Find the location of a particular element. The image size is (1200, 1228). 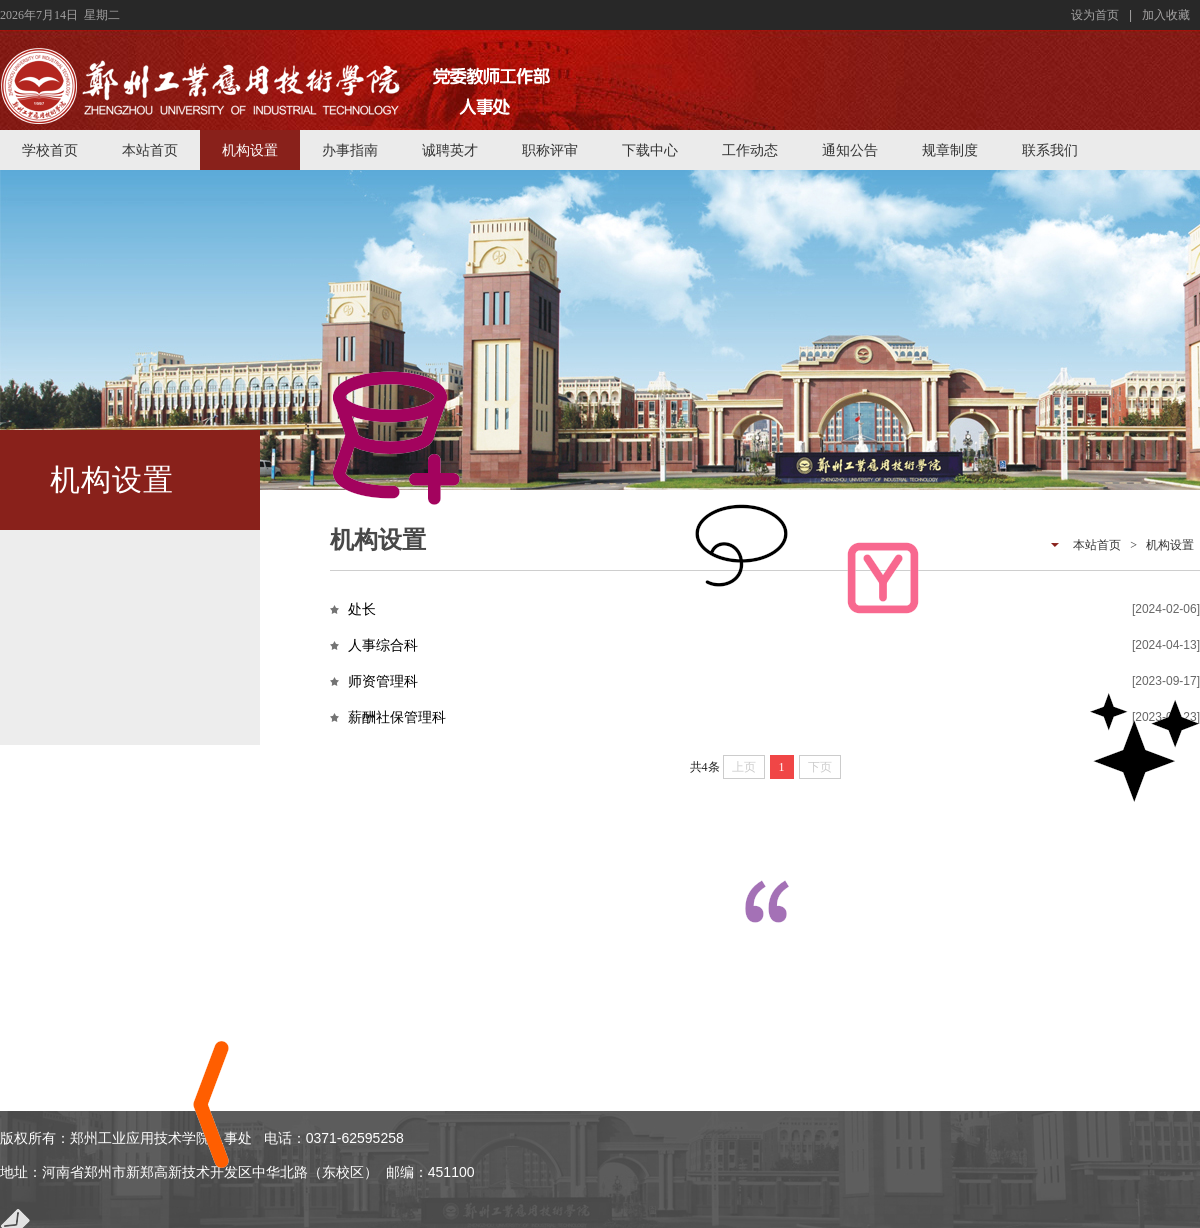

insert a block quote is located at coordinates (768, 901).